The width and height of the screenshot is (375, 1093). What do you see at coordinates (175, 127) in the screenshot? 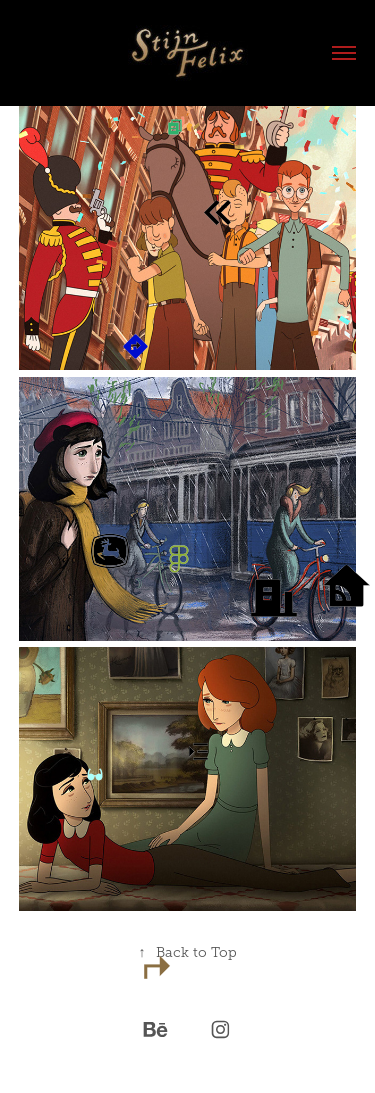
I see `copy file to clipboard` at bounding box center [175, 127].